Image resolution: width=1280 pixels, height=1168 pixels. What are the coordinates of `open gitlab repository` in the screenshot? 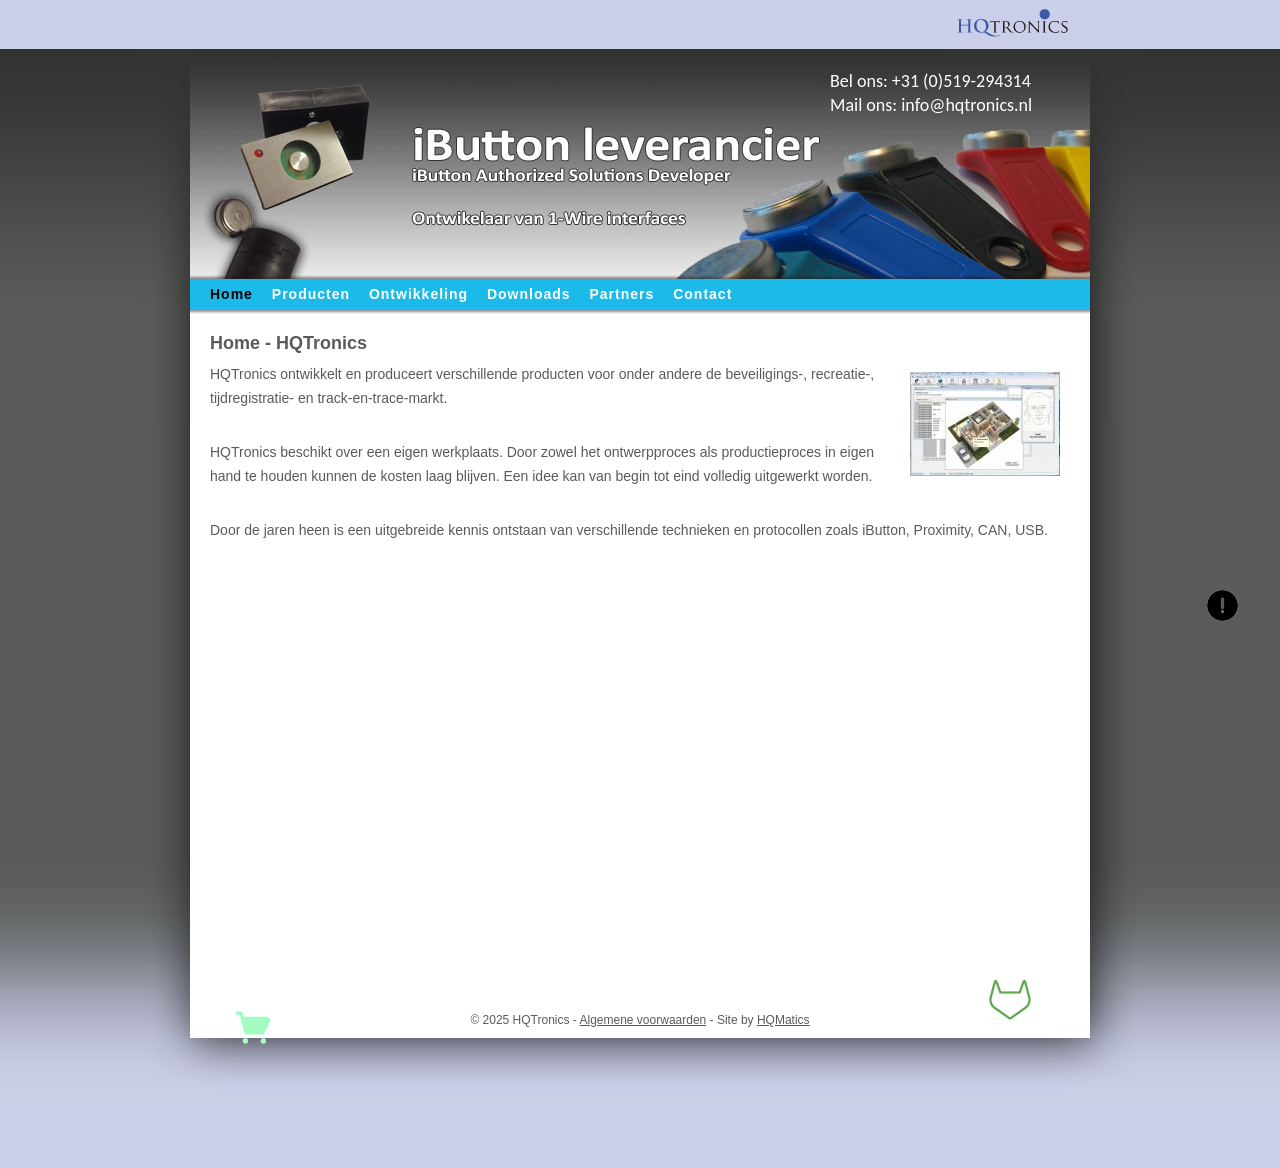 It's located at (1010, 999).